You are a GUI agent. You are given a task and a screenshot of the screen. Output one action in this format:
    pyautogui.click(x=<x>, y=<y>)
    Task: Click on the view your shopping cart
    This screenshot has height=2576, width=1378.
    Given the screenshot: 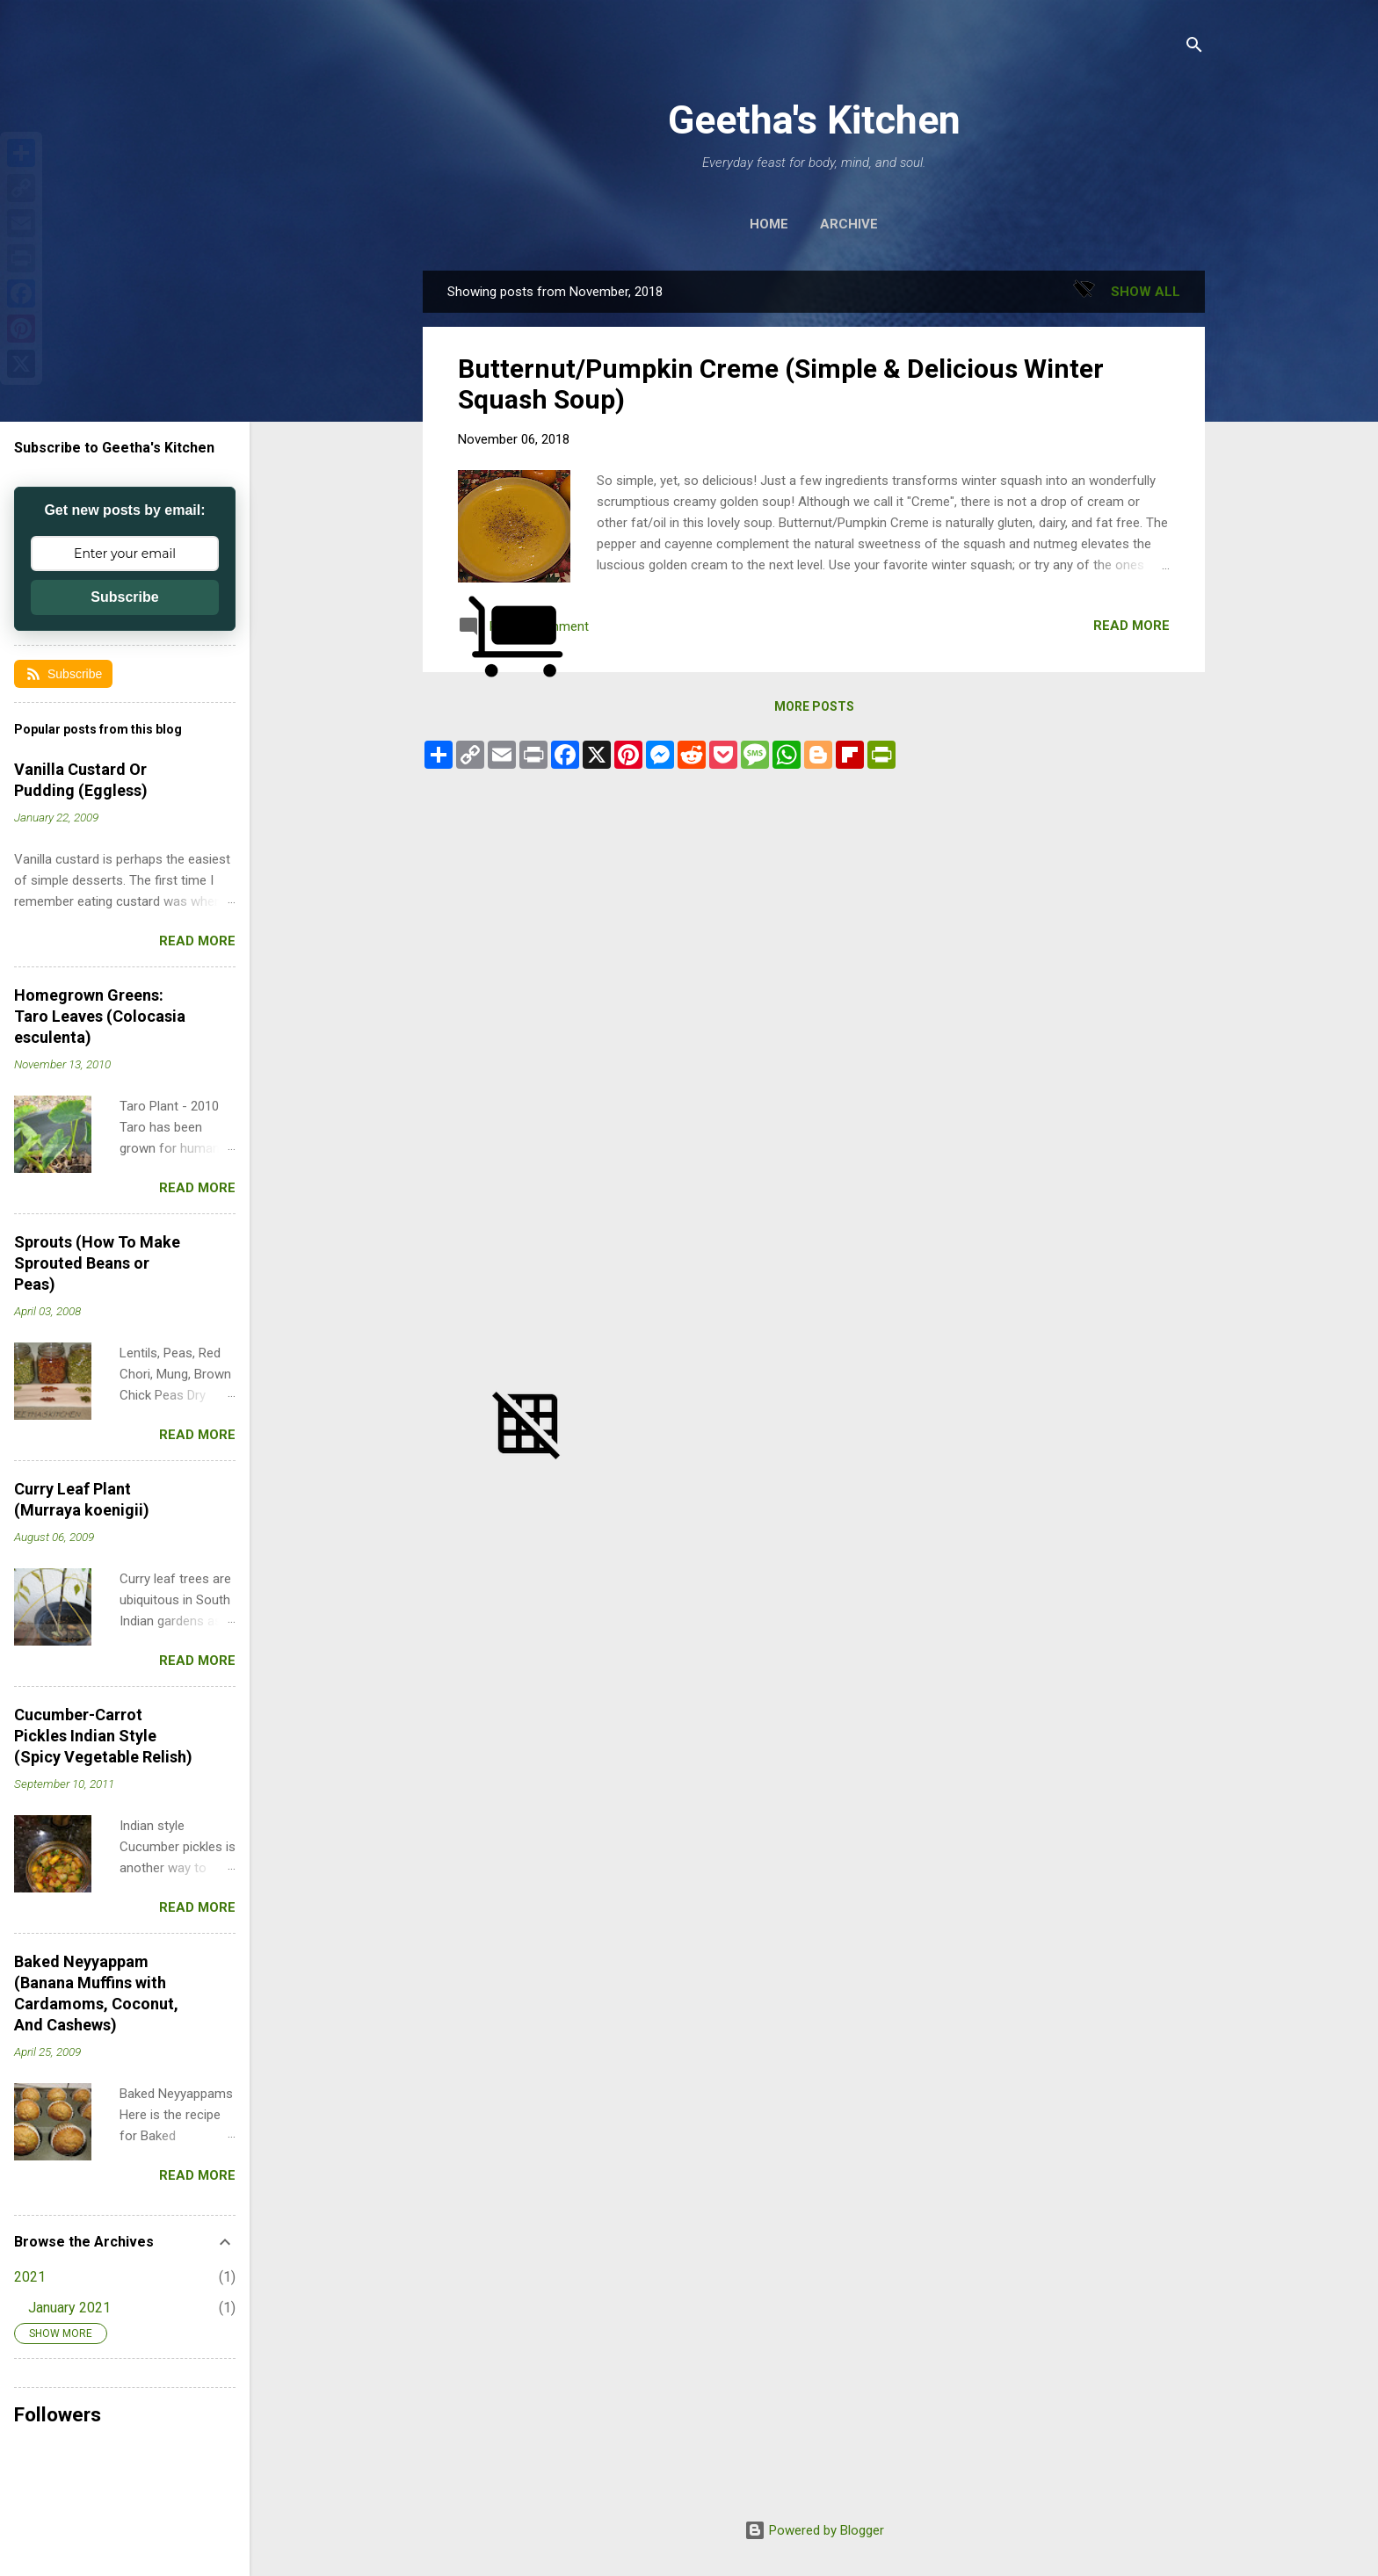 What is the action you would take?
    pyautogui.click(x=514, y=632)
    